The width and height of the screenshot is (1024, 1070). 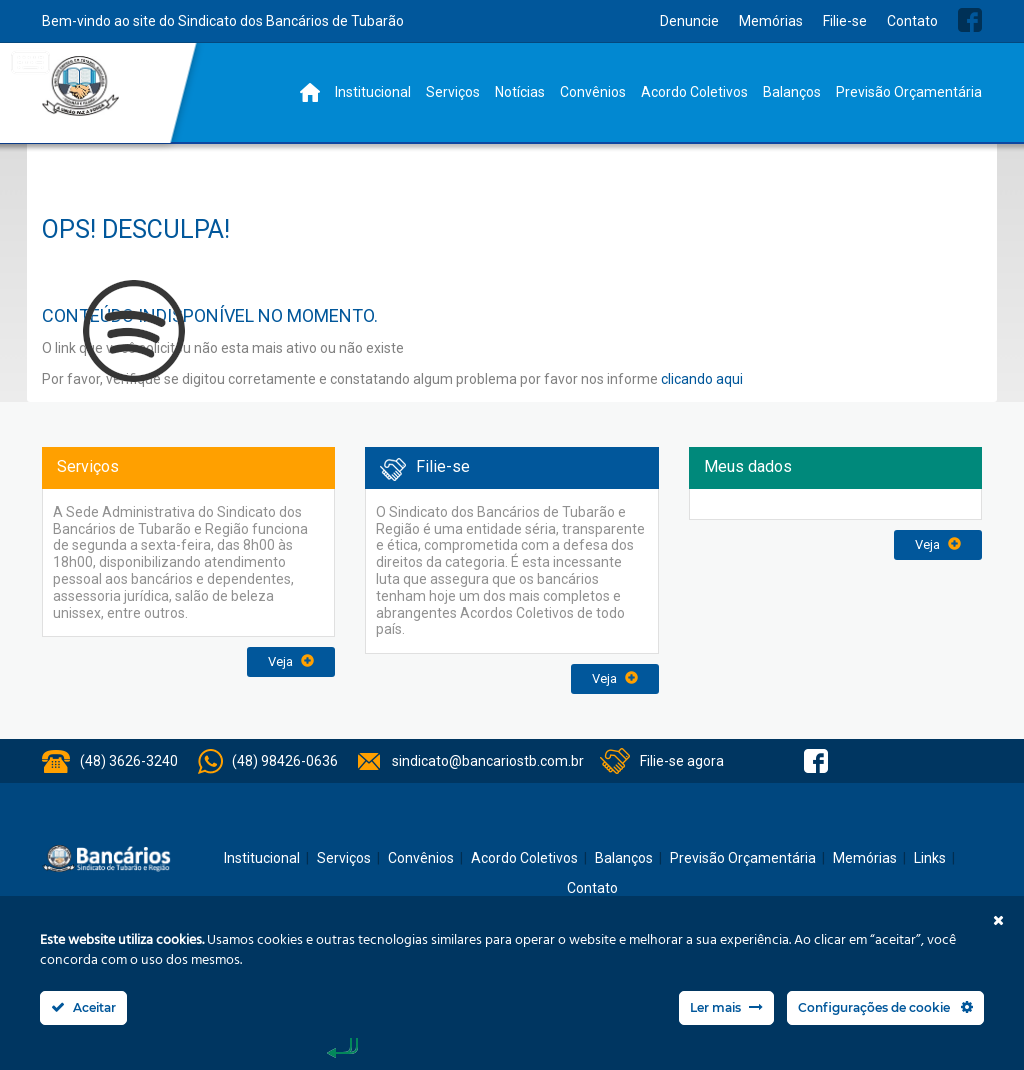 What do you see at coordinates (30, 62) in the screenshot?
I see `virtual keyboard is disabled` at bounding box center [30, 62].